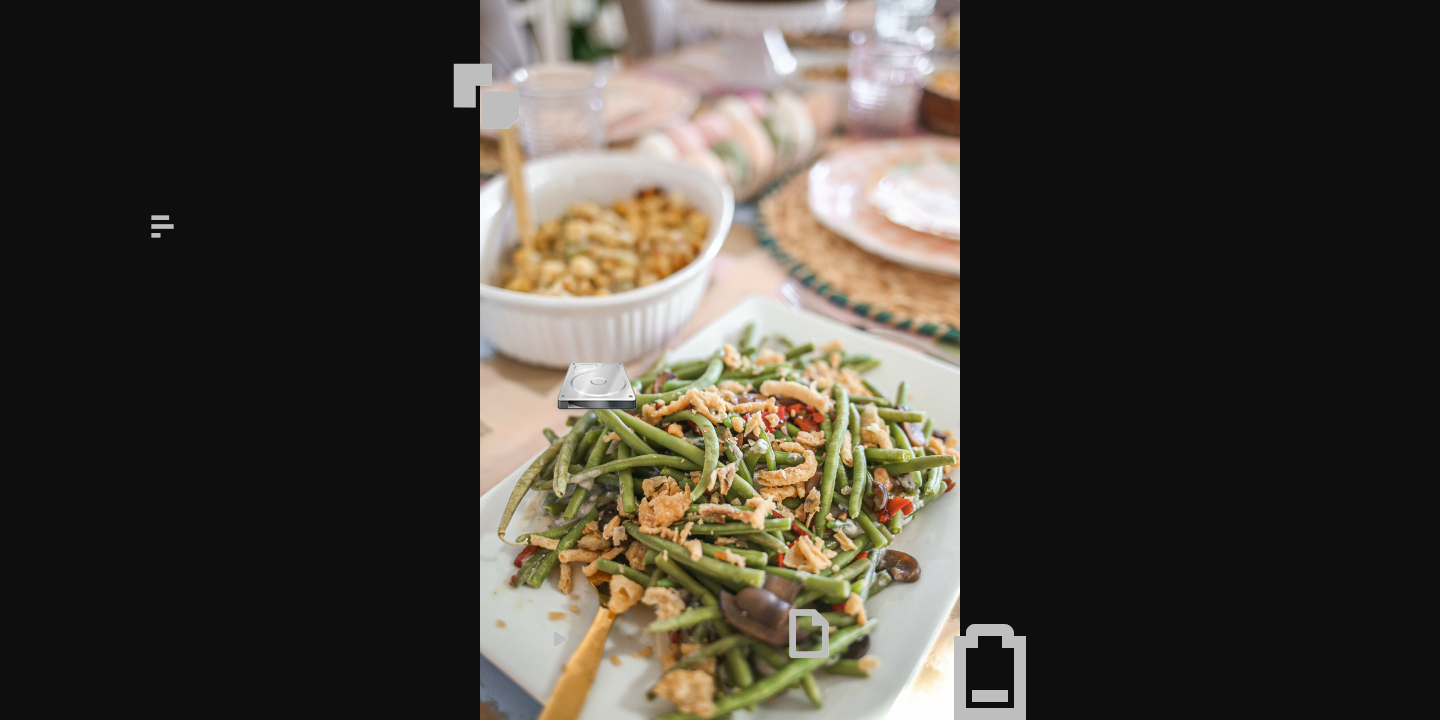  What do you see at coordinates (990, 672) in the screenshot?
I see `indicates low battery level` at bounding box center [990, 672].